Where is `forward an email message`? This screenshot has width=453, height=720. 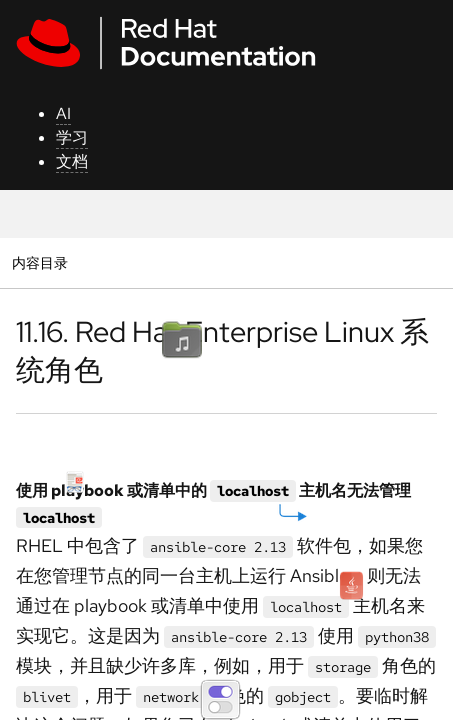
forward an email message is located at coordinates (293, 512).